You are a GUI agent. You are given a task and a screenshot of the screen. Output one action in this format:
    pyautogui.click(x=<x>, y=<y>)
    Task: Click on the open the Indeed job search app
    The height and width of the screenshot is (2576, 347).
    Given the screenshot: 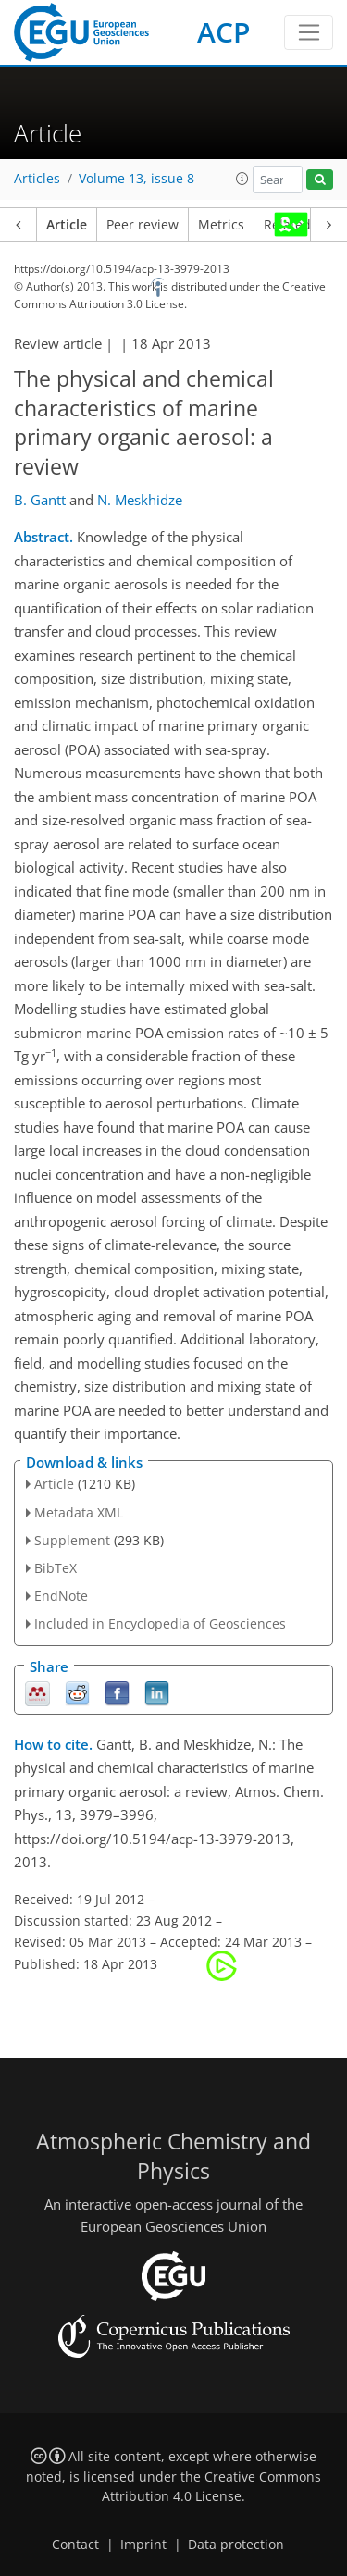 What is the action you would take?
    pyautogui.click(x=156, y=287)
    